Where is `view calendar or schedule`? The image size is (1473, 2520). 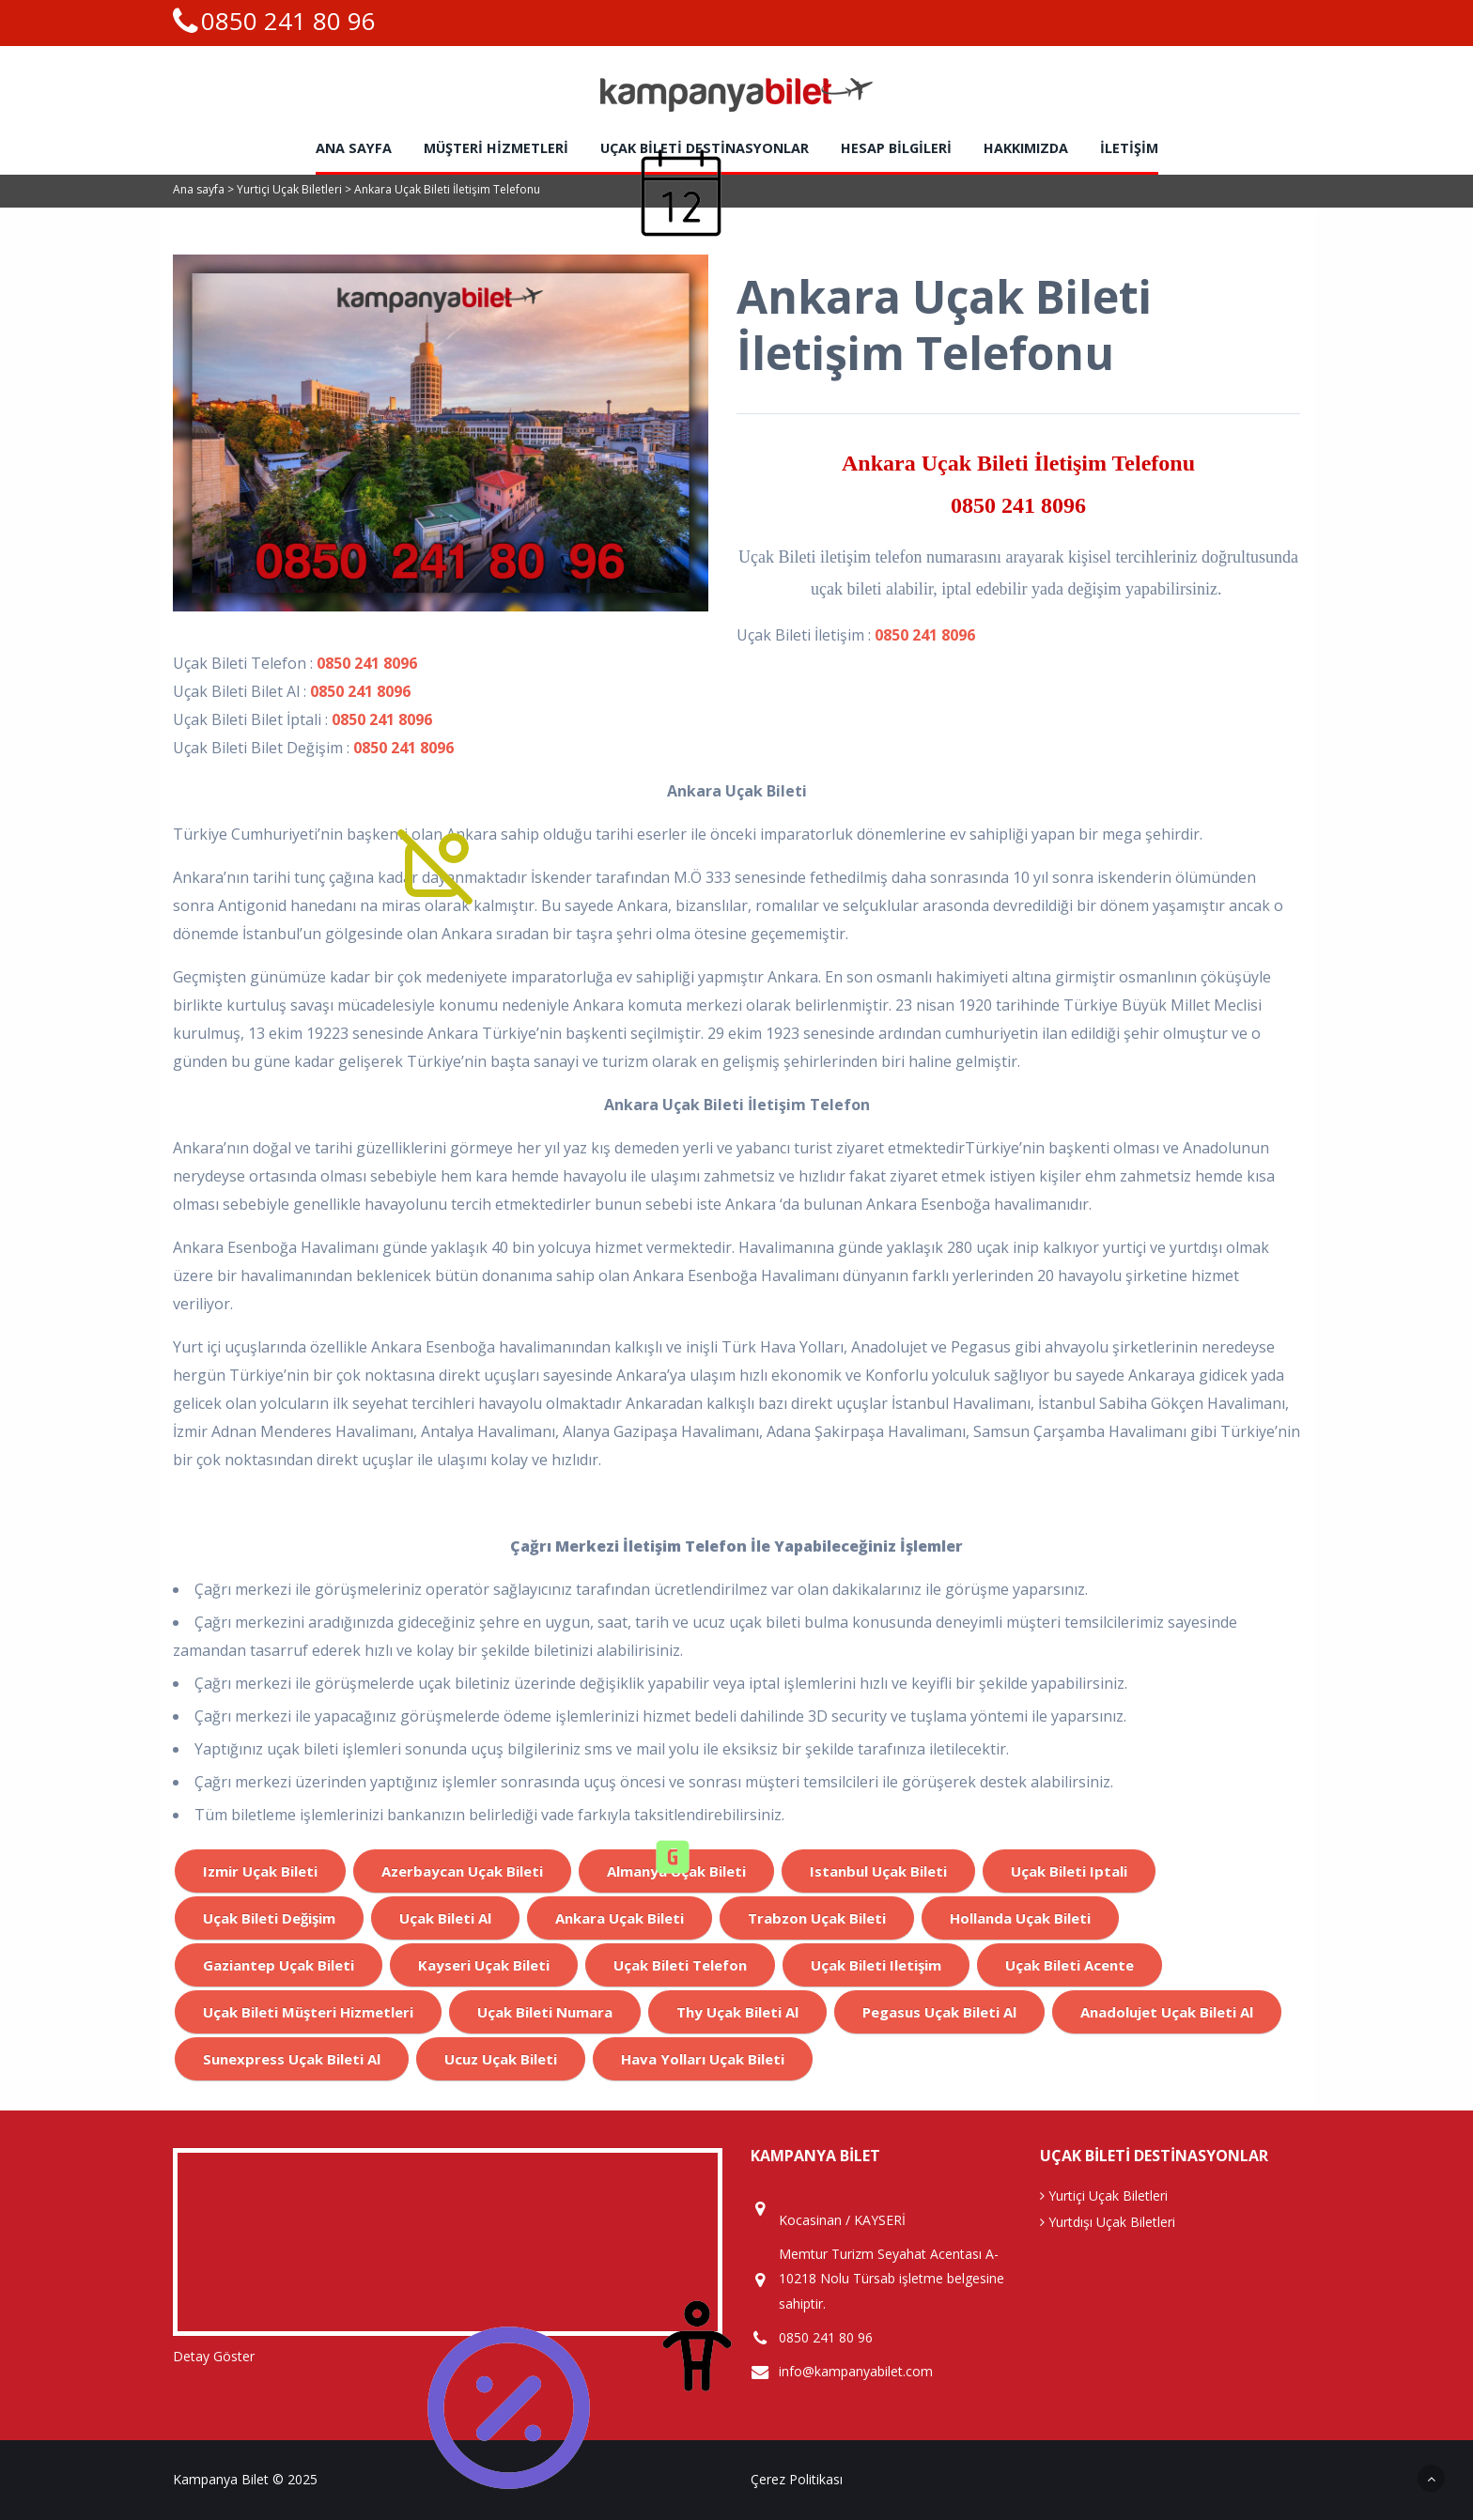
view calendar or schedule is located at coordinates (681, 196).